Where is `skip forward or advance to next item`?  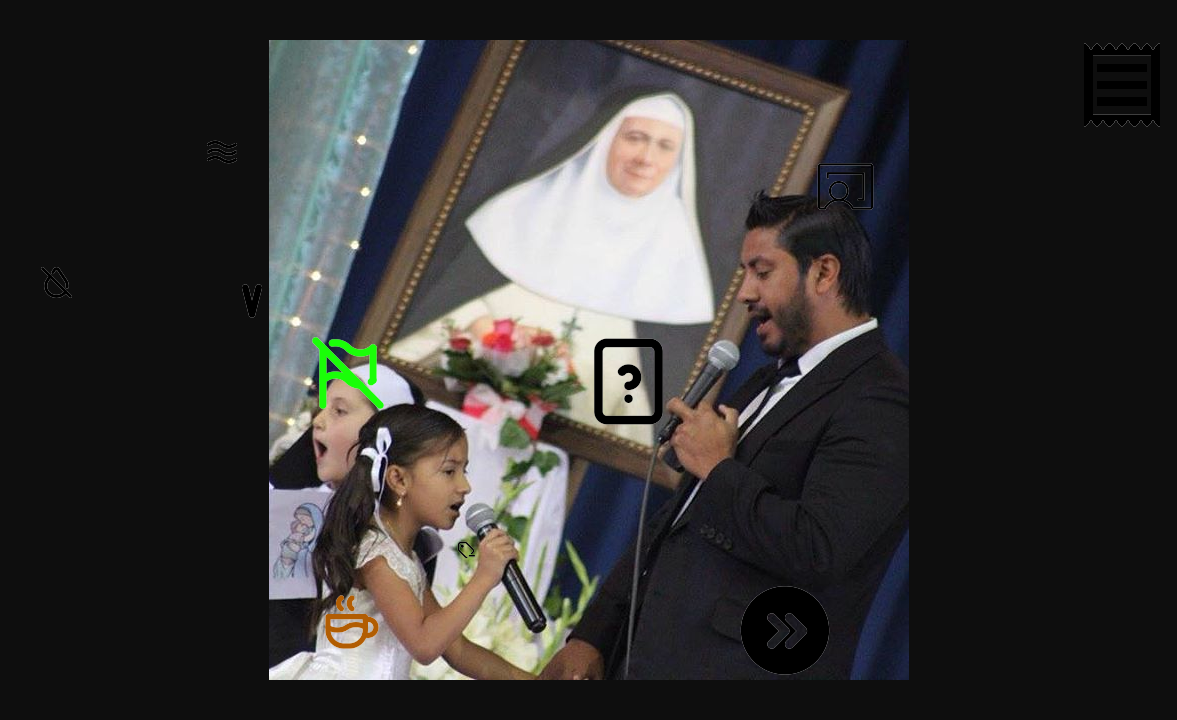
skip forward or advance to next item is located at coordinates (785, 631).